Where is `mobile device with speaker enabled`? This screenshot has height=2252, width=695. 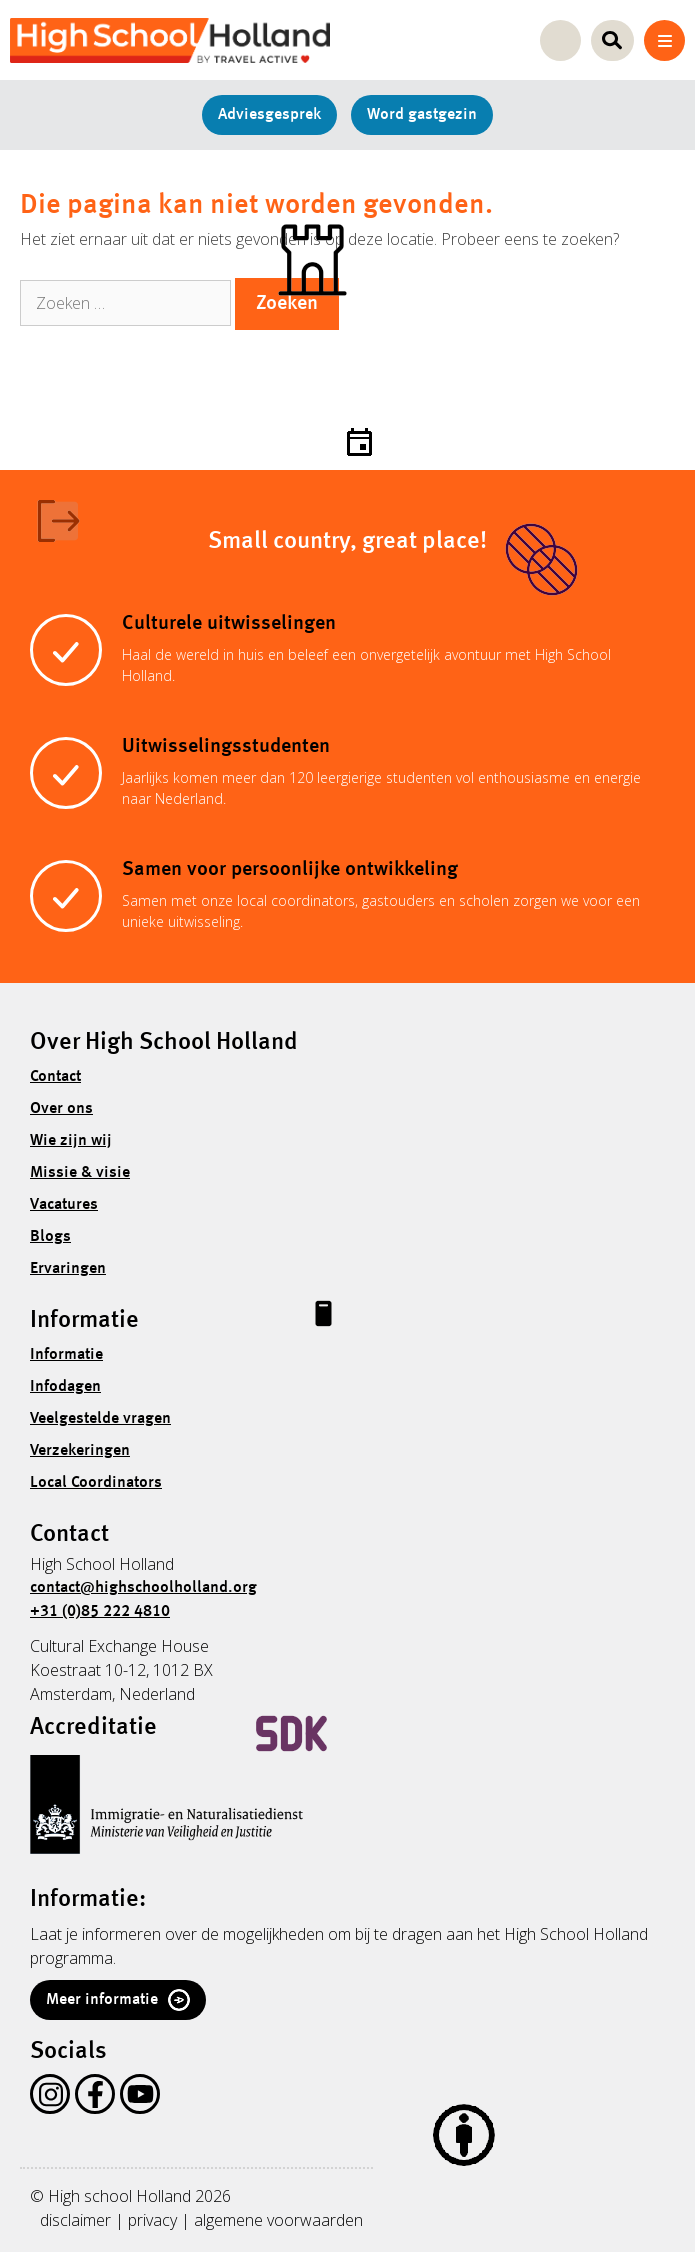
mobile device with speaker enabled is located at coordinates (323, 1313).